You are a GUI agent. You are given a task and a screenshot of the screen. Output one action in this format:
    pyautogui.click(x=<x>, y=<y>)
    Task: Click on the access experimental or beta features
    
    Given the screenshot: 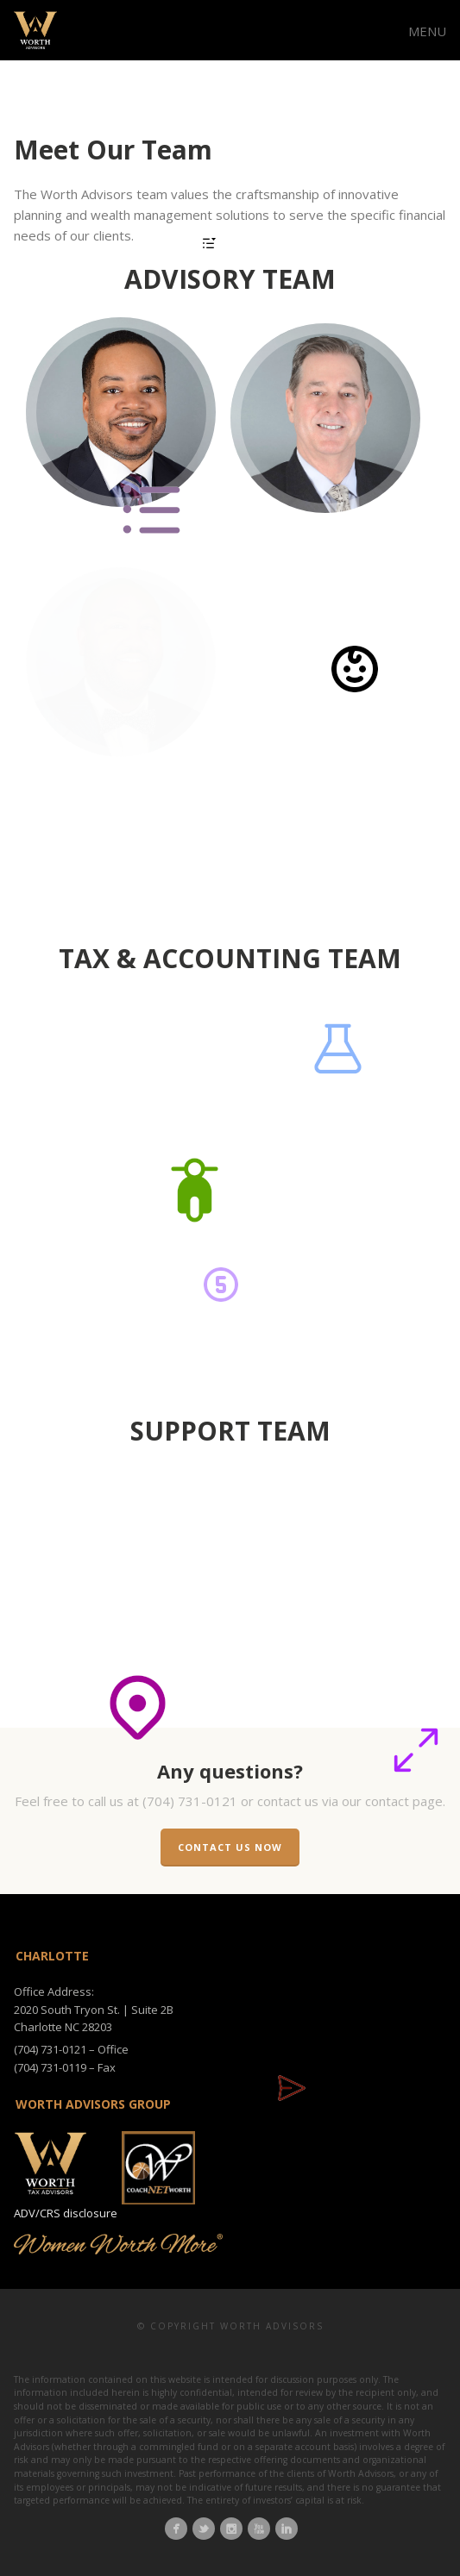 What is the action you would take?
    pyautogui.click(x=337, y=1048)
    